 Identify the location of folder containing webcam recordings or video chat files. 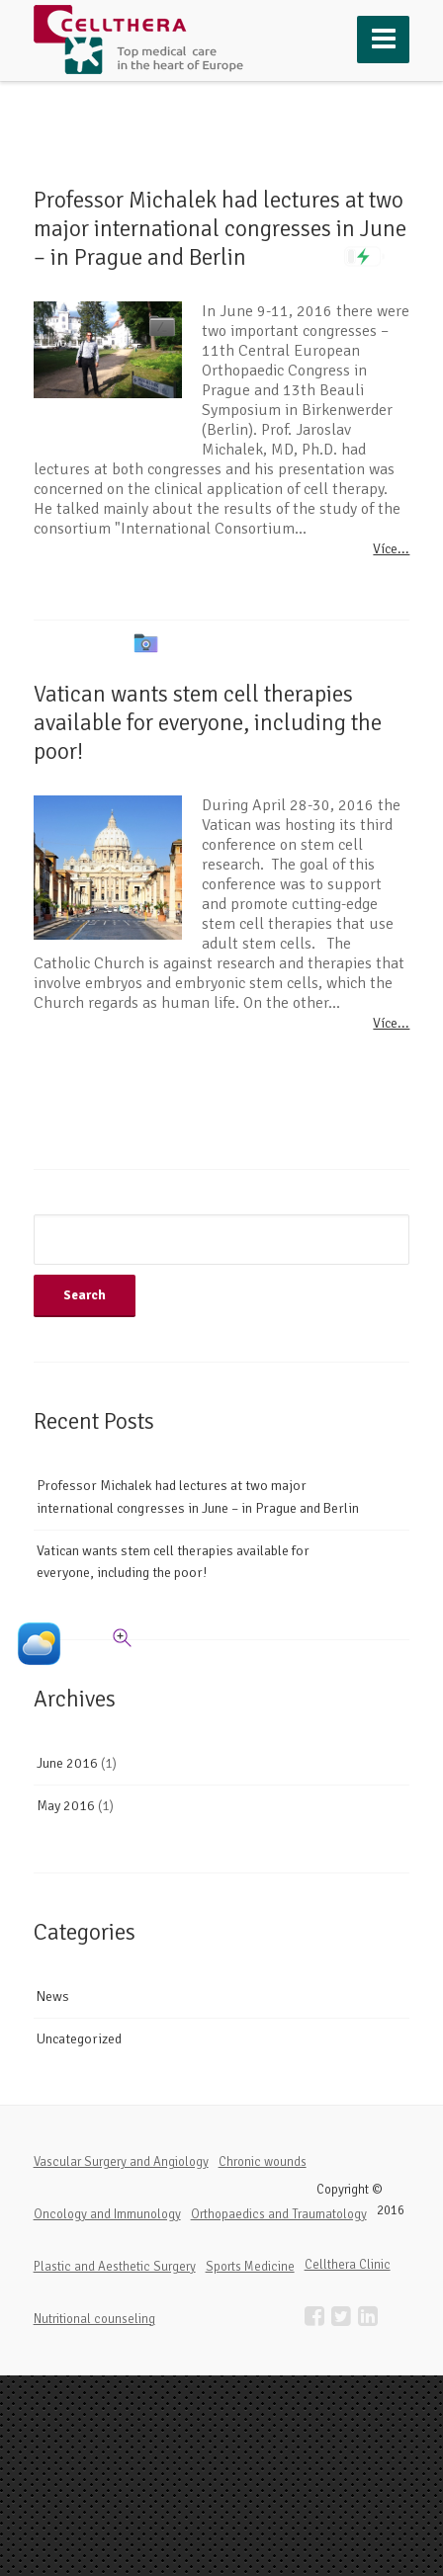
(145, 643).